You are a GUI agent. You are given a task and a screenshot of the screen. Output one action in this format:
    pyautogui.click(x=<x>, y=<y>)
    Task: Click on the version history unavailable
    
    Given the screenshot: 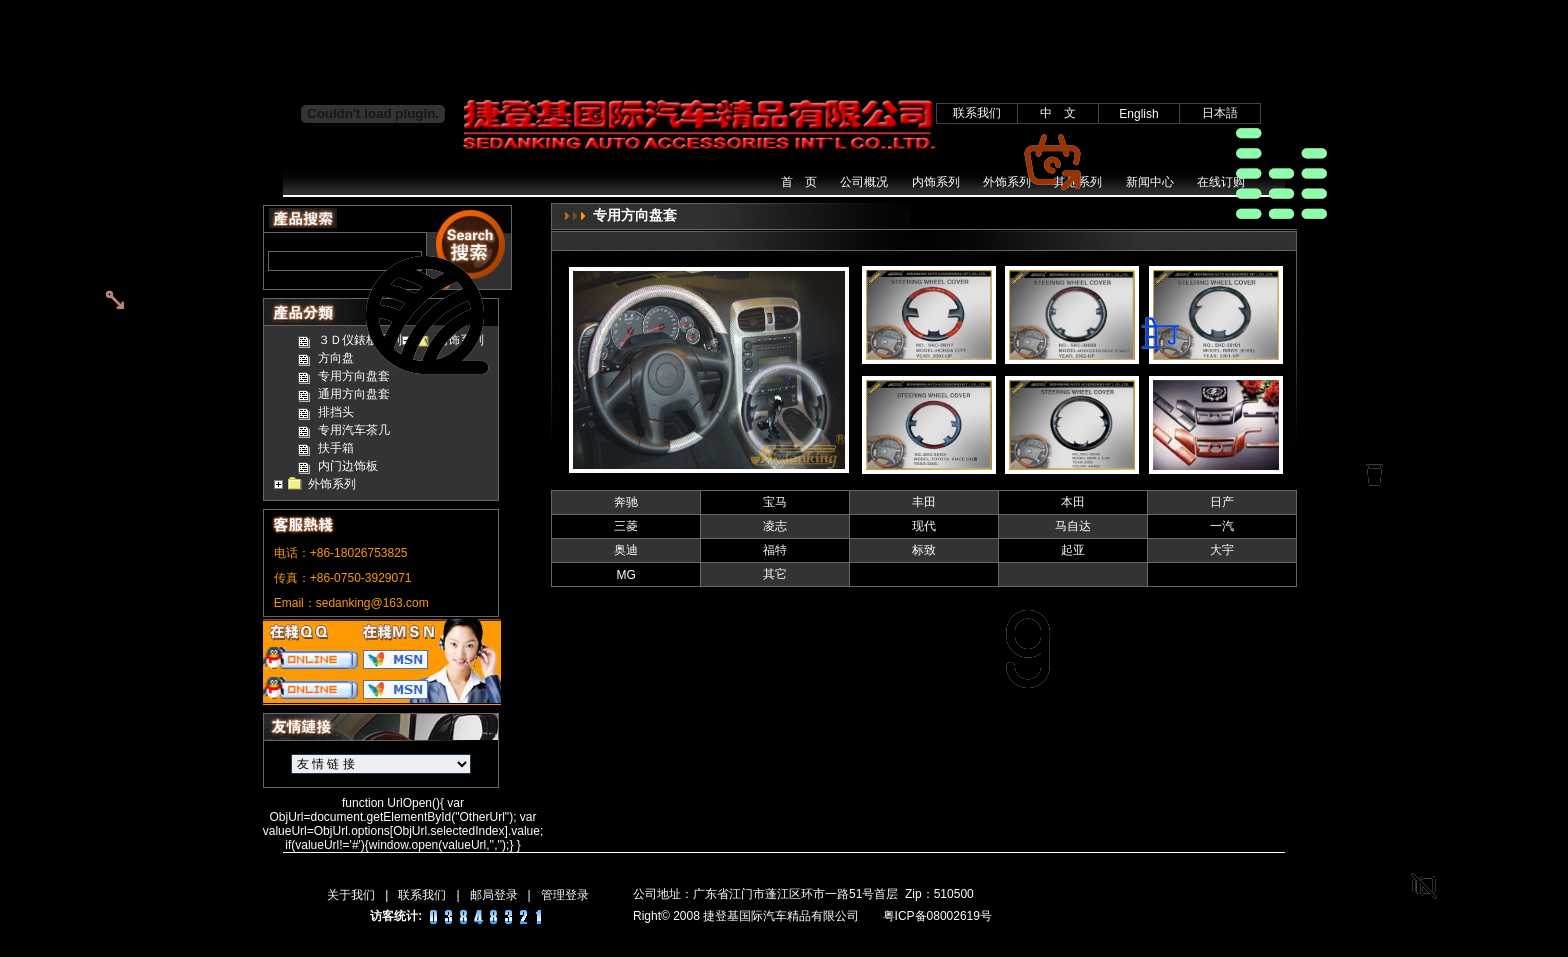 What is the action you would take?
    pyautogui.click(x=1424, y=886)
    